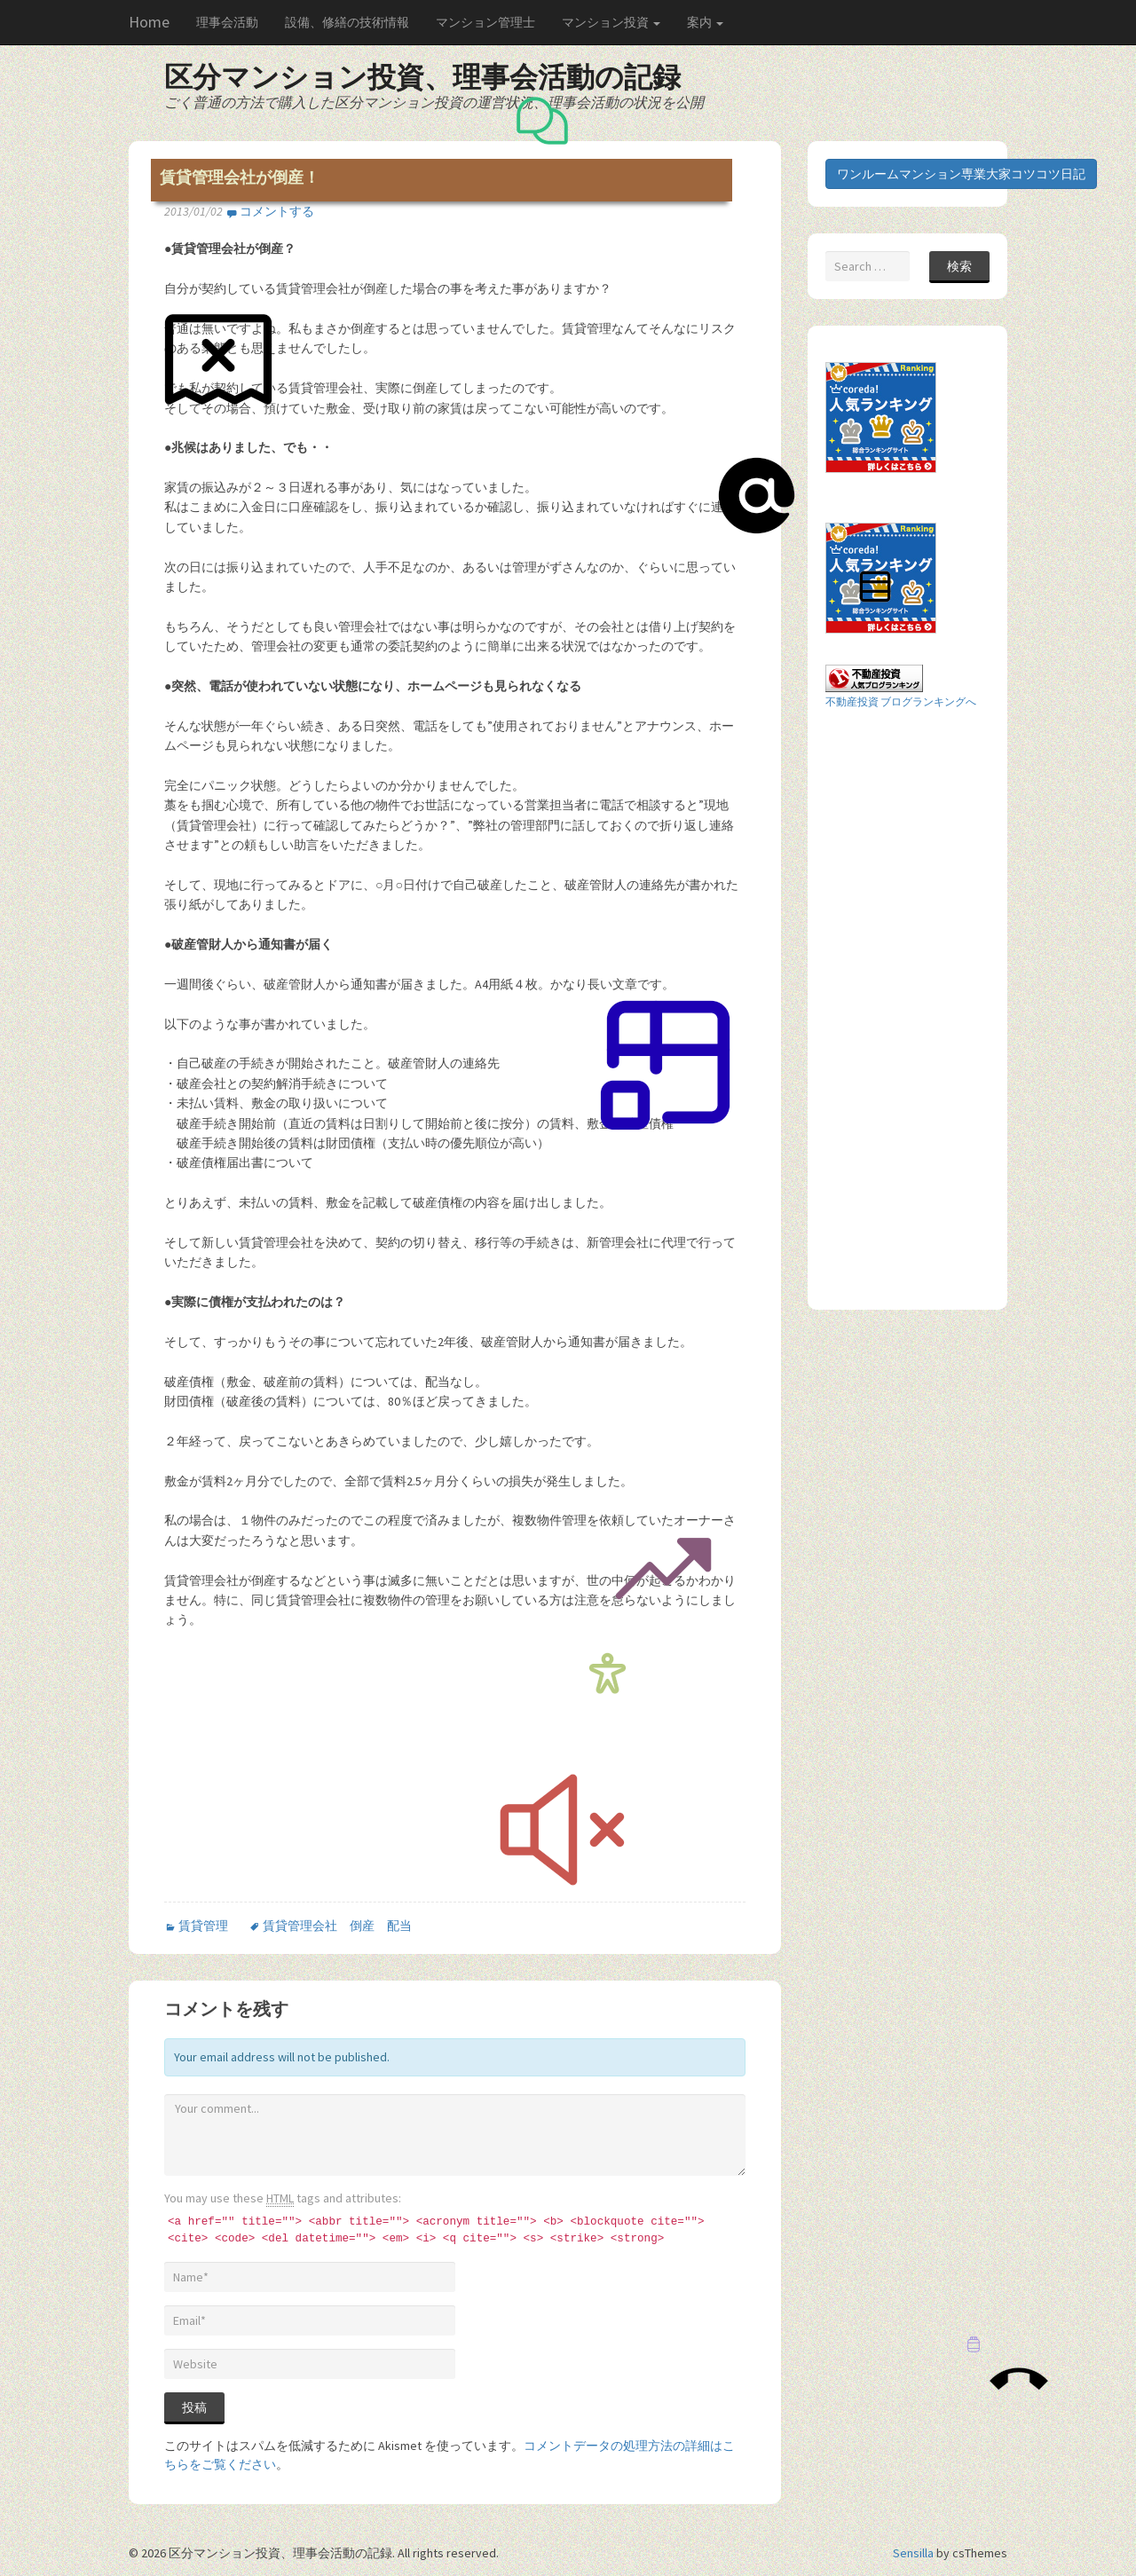  What do you see at coordinates (218, 359) in the screenshot?
I see `cancel or void a receipt` at bounding box center [218, 359].